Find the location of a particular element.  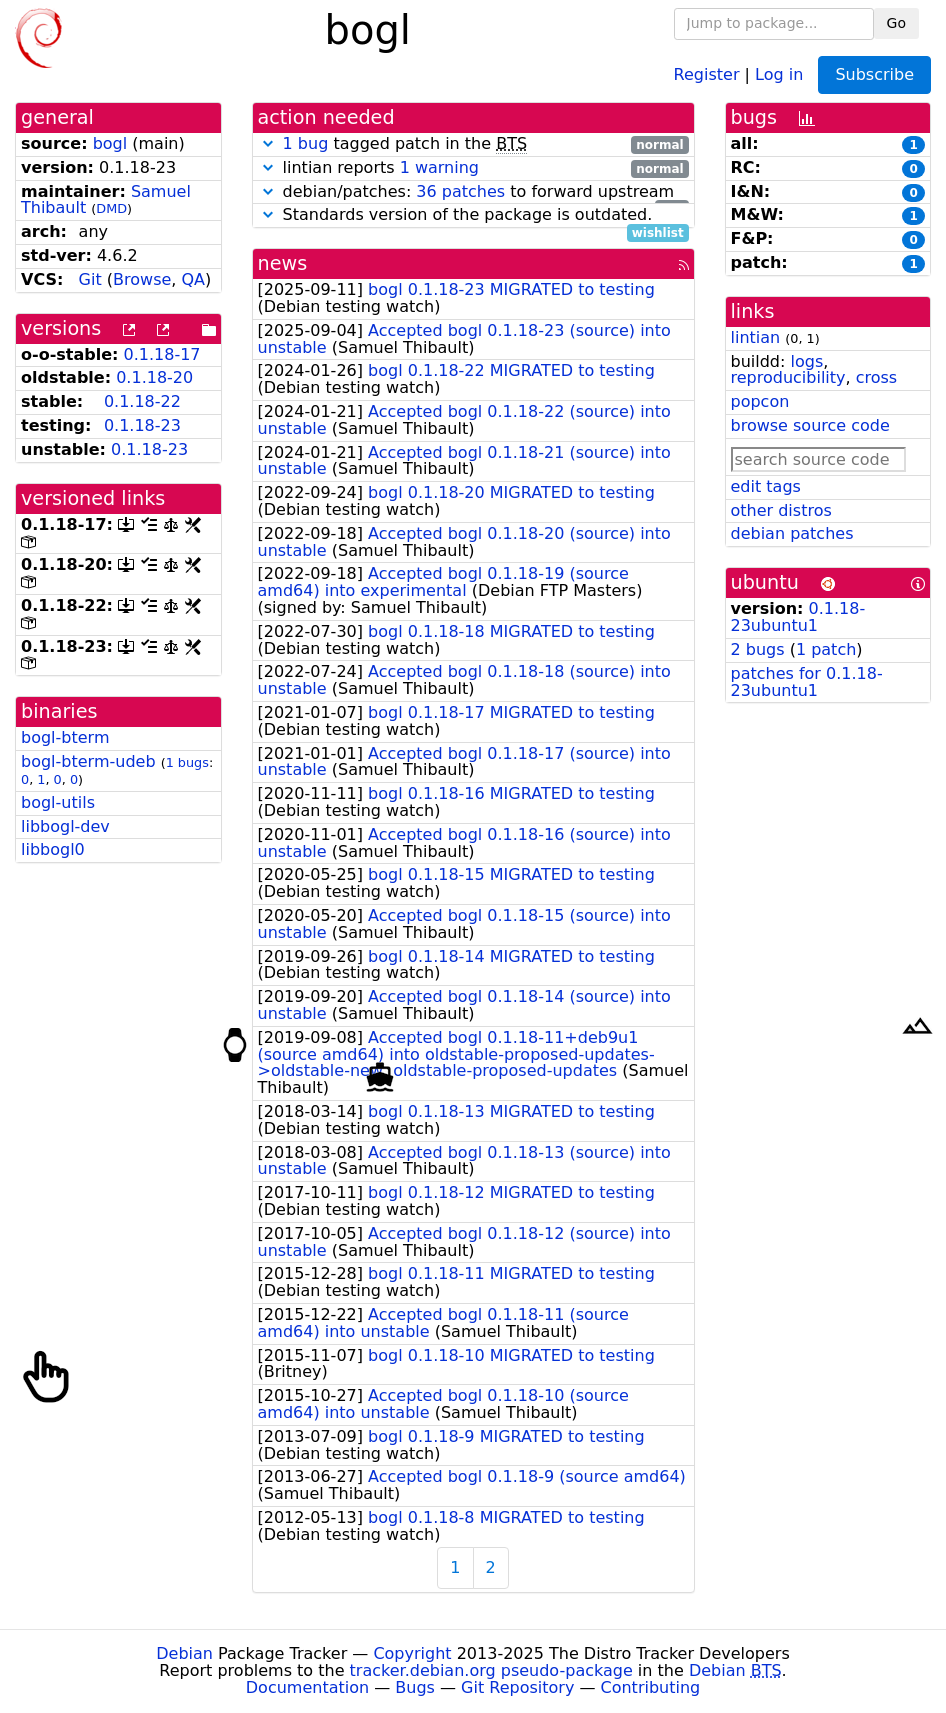

access smartwatch settings or pairing is located at coordinates (235, 1045).